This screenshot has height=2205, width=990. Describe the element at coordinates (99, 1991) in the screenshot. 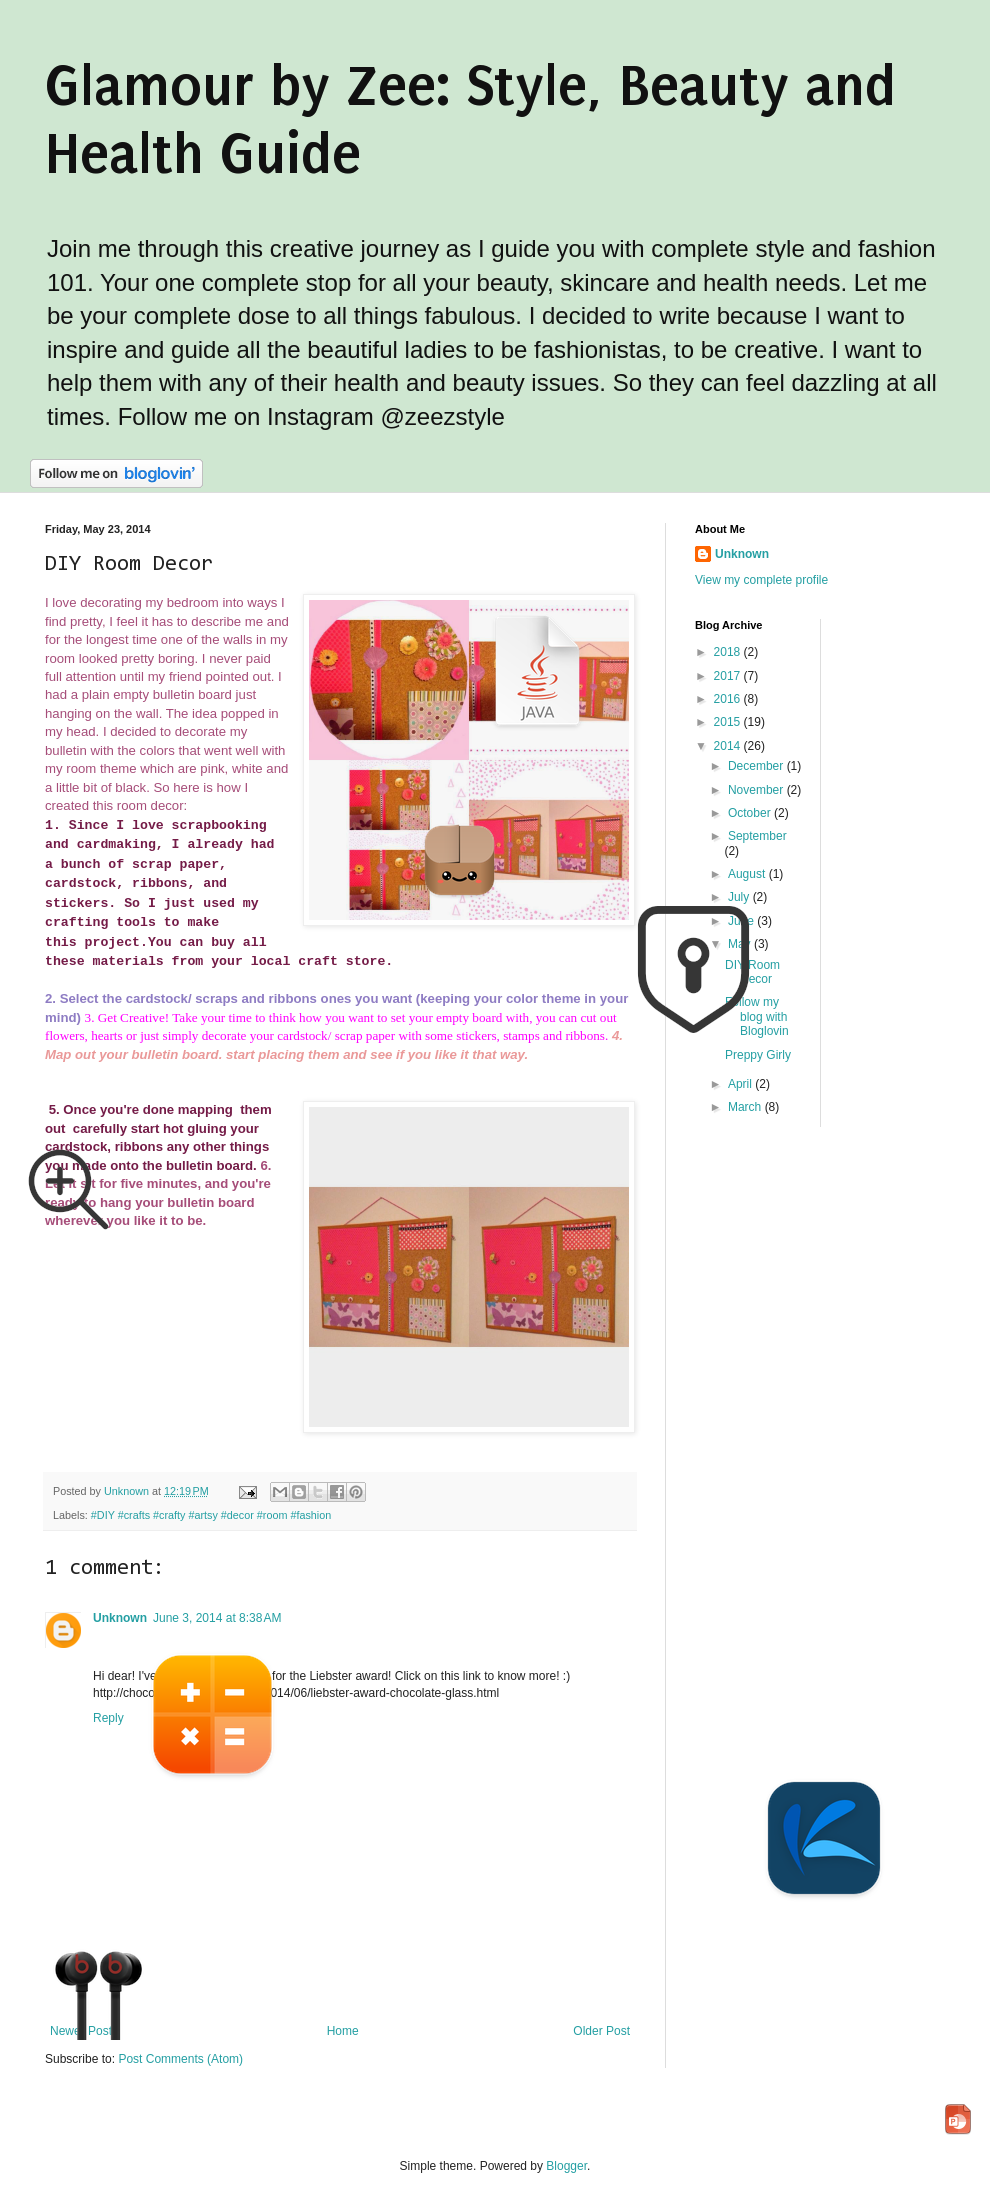

I see `beats earbuds connected via bluetooth` at that location.